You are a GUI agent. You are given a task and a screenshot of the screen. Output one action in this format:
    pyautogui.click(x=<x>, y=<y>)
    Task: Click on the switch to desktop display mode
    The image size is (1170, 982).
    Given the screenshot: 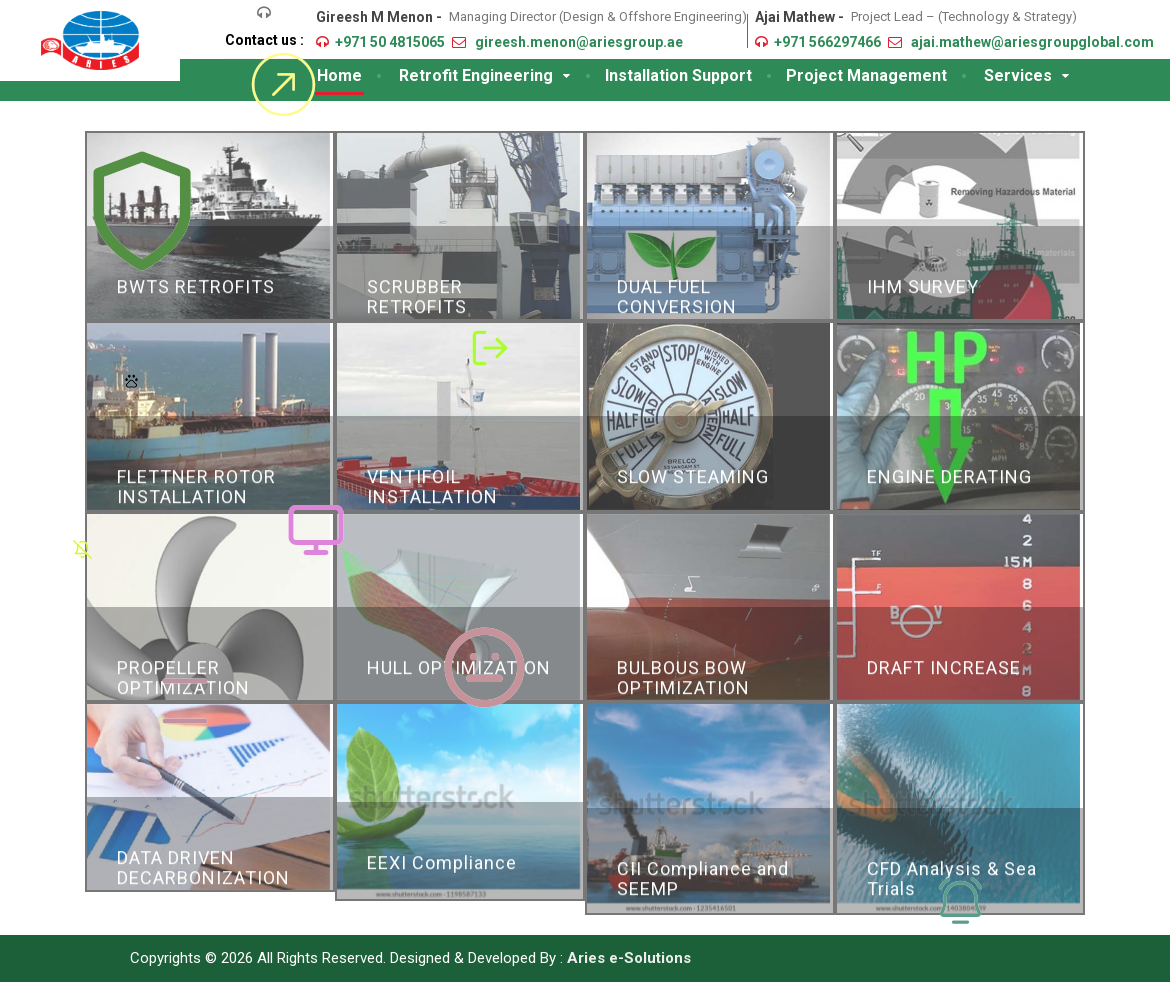 What is the action you would take?
    pyautogui.click(x=316, y=530)
    